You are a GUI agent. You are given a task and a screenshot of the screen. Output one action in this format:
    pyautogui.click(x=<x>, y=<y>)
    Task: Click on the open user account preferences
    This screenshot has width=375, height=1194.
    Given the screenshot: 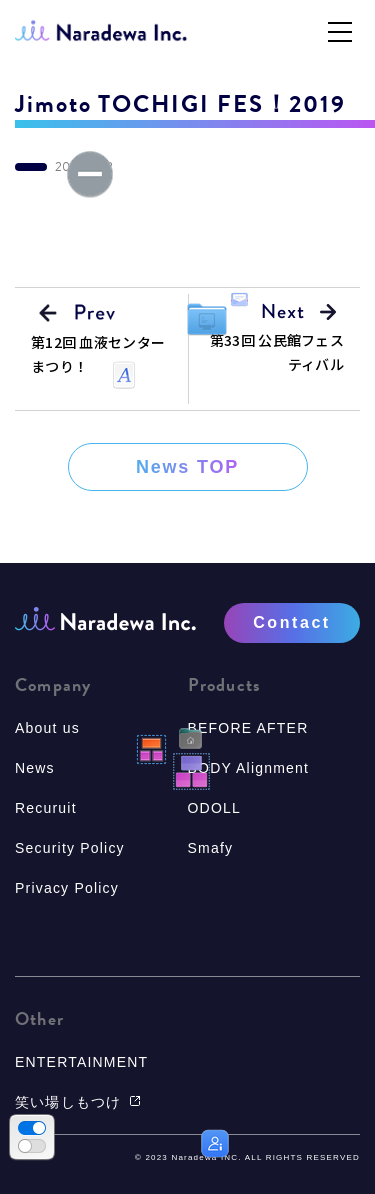 What is the action you would take?
    pyautogui.click(x=215, y=1144)
    